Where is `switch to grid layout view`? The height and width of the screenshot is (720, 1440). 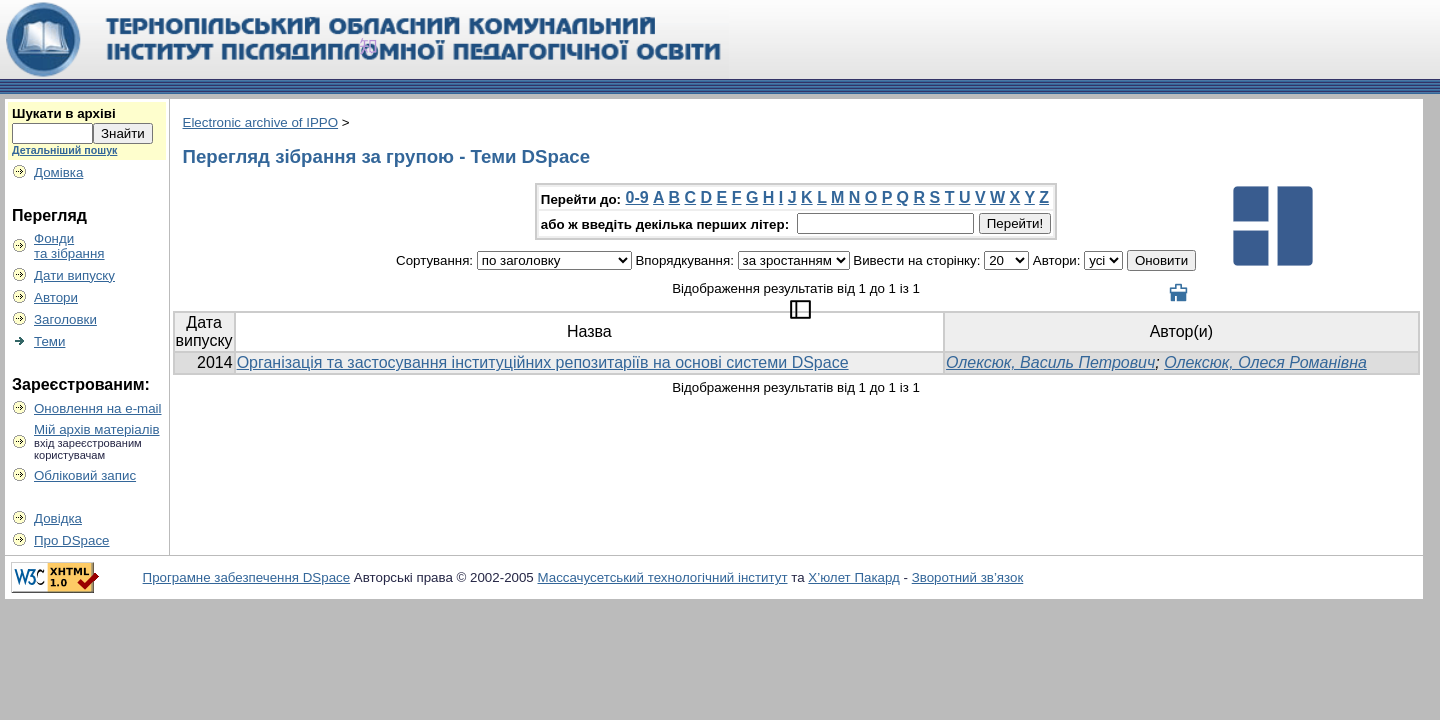 switch to grid layout view is located at coordinates (1273, 226).